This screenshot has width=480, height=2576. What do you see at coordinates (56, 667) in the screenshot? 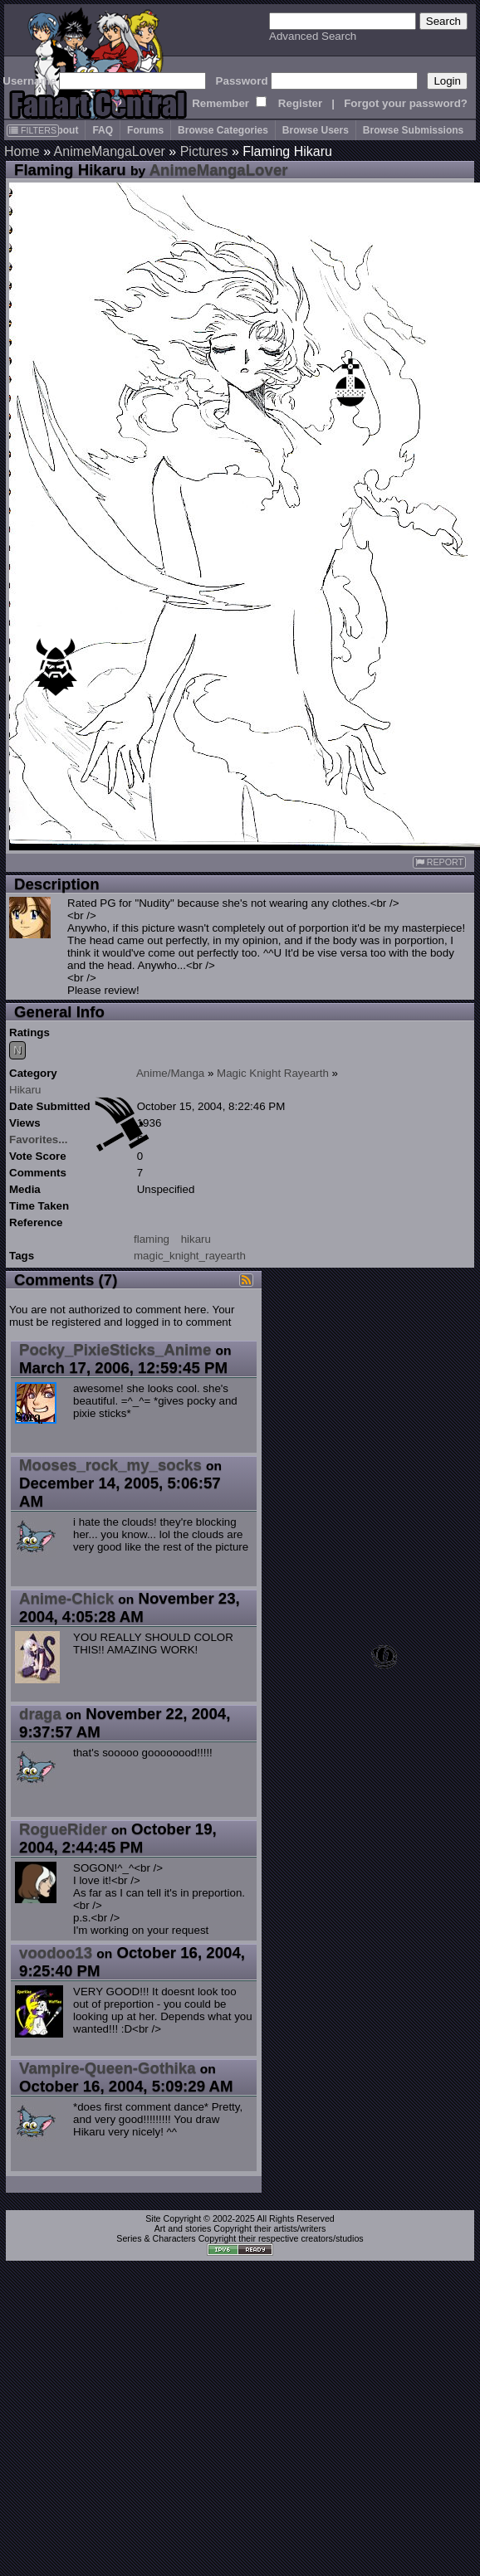
I see `select dwarf character class` at bounding box center [56, 667].